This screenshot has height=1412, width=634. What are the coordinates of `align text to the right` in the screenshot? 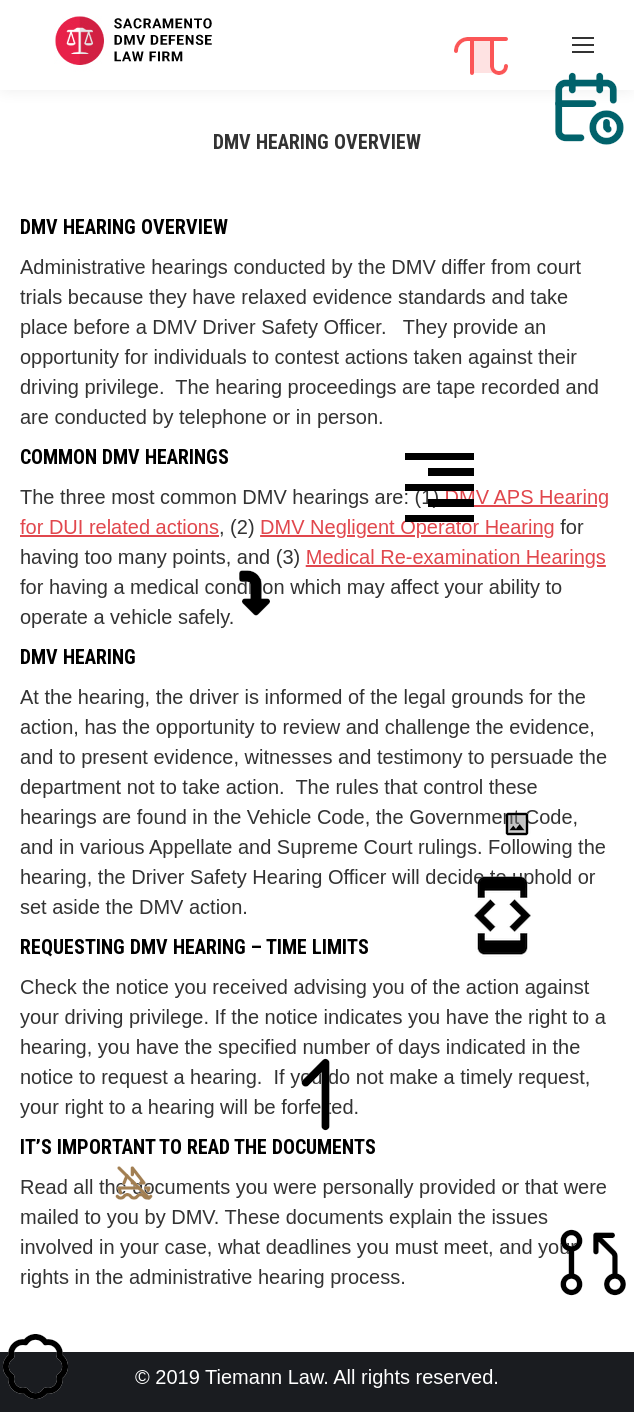 It's located at (439, 487).